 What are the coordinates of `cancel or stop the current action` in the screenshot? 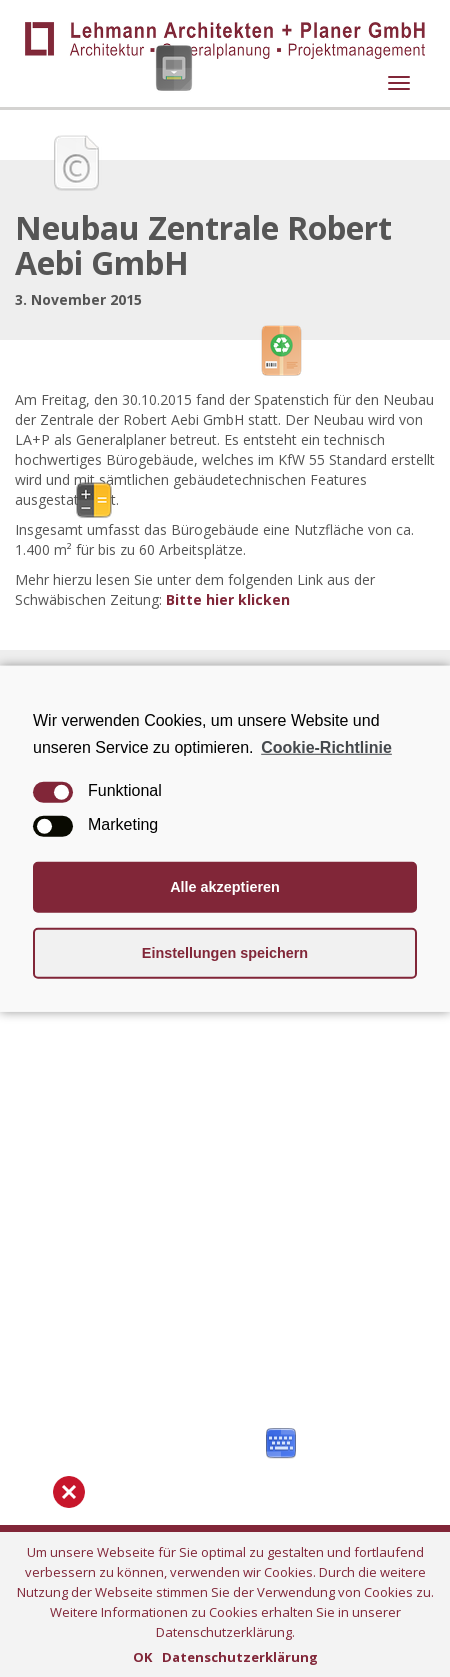 It's located at (69, 1492).